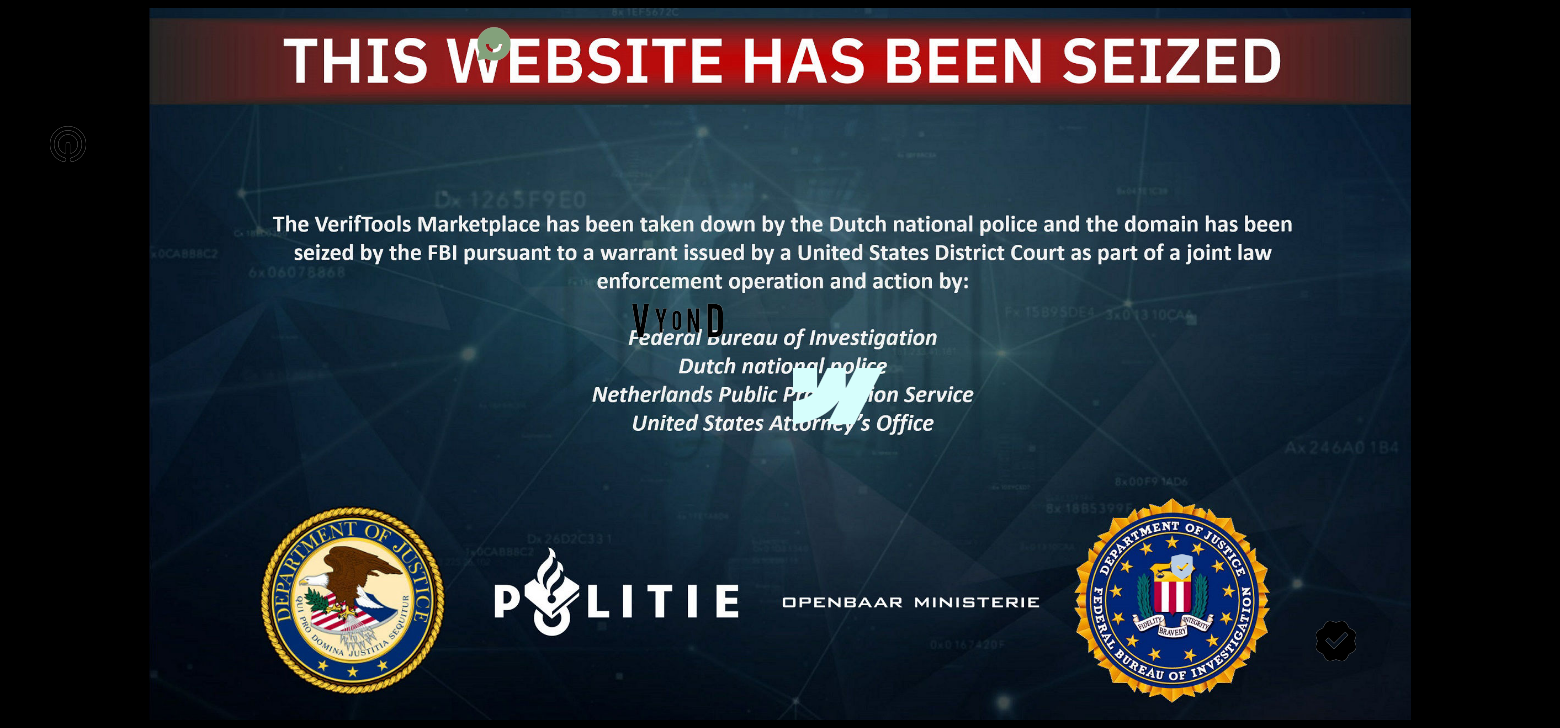 This screenshot has height=728, width=1560. Describe the element at coordinates (68, 144) in the screenshot. I see `open Qwiklabs learning platform` at that location.